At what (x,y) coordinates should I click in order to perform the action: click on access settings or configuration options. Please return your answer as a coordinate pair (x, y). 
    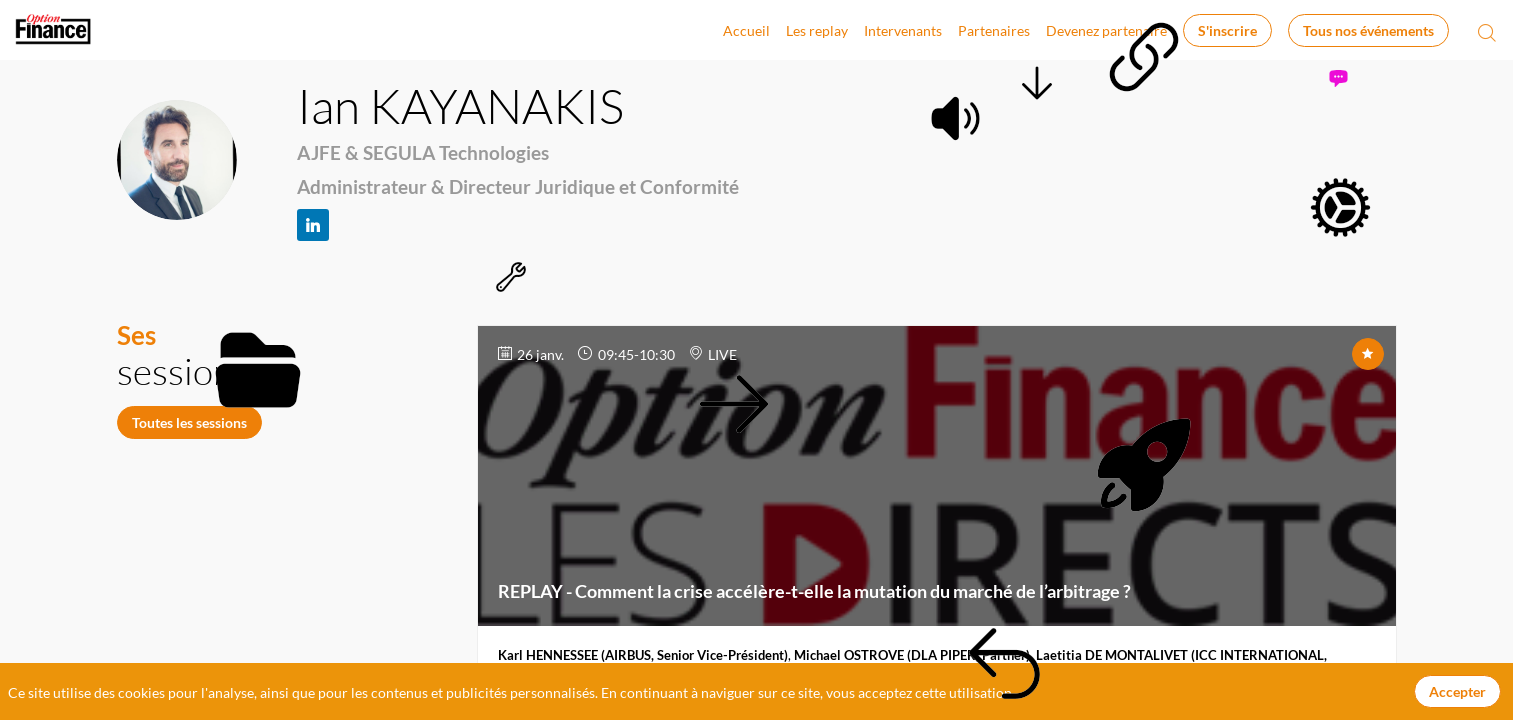
    Looking at the image, I should click on (511, 277).